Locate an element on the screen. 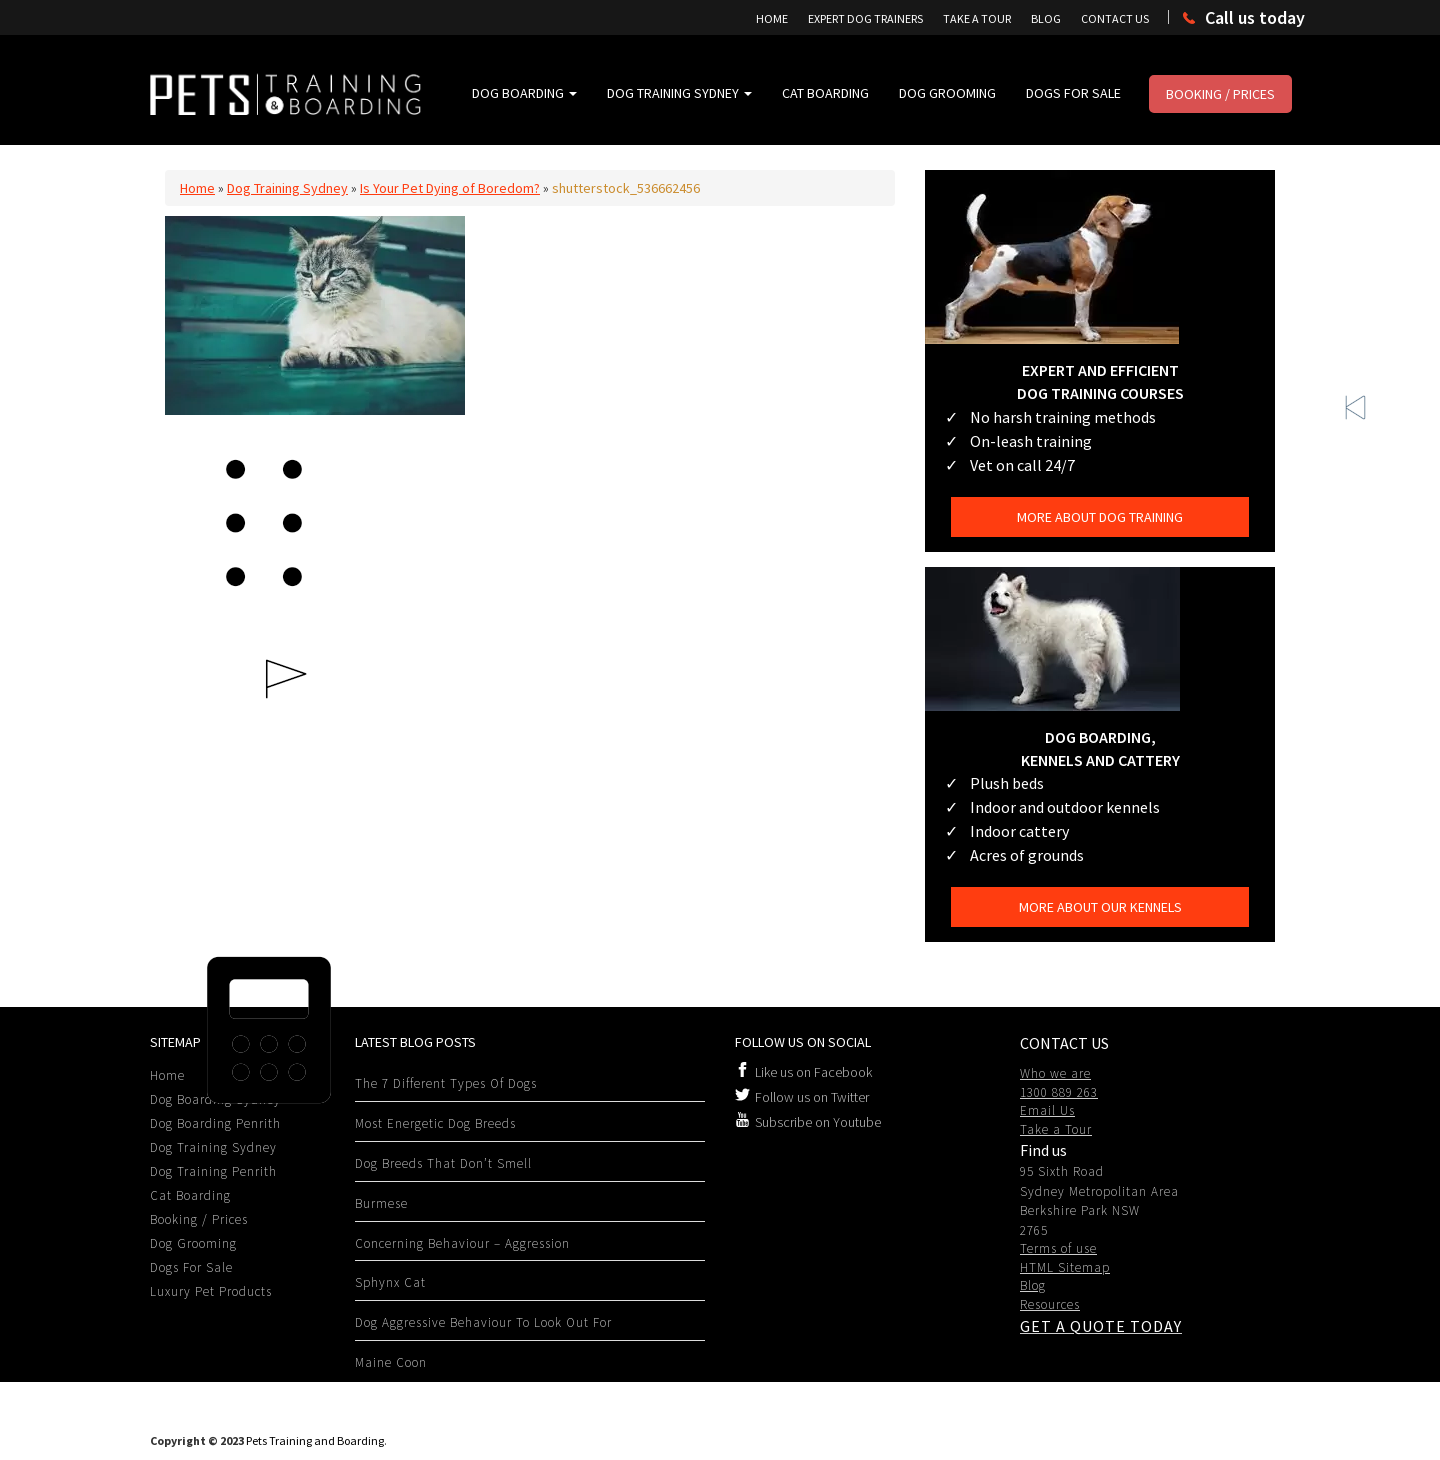 The height and width of the screenshot is (1460, 1440). open the calculator app is located at coordinates (269, 1030).